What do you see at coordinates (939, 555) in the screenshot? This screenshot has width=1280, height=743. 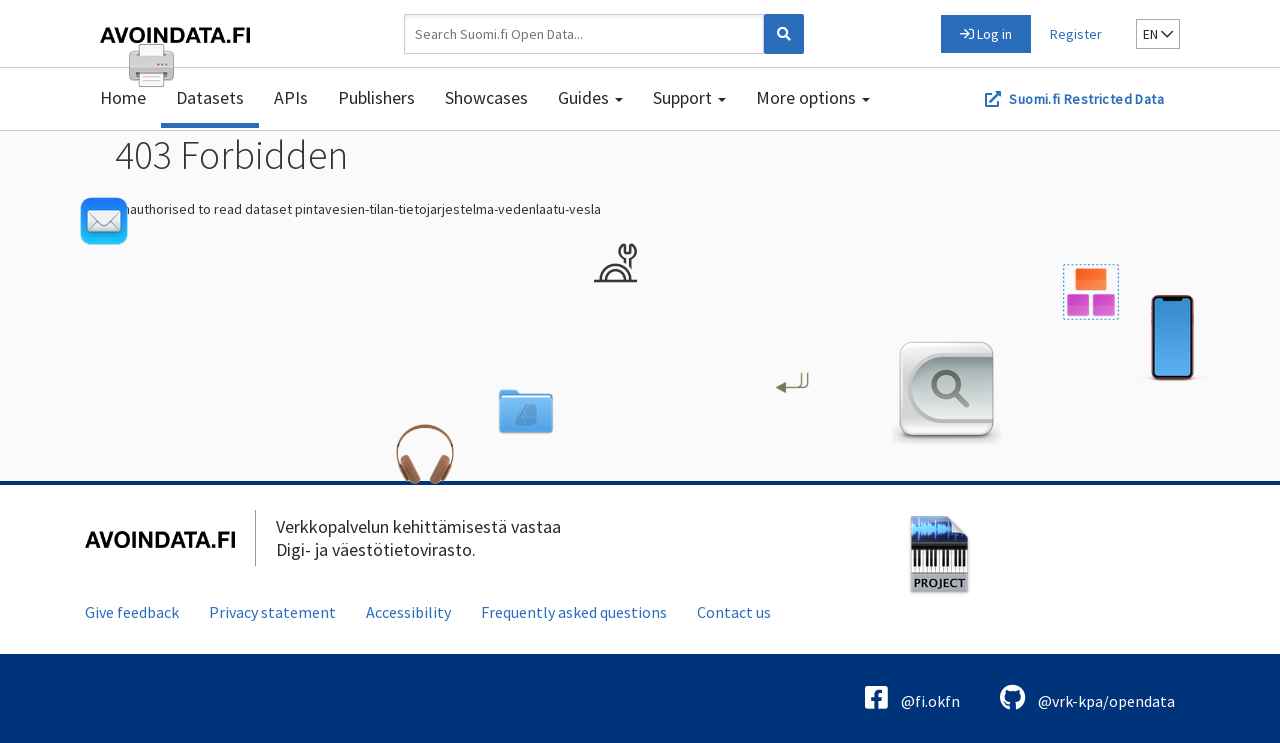 I see `open a Logic Pro or GarageBand project file` at bounding box center [939, 555].